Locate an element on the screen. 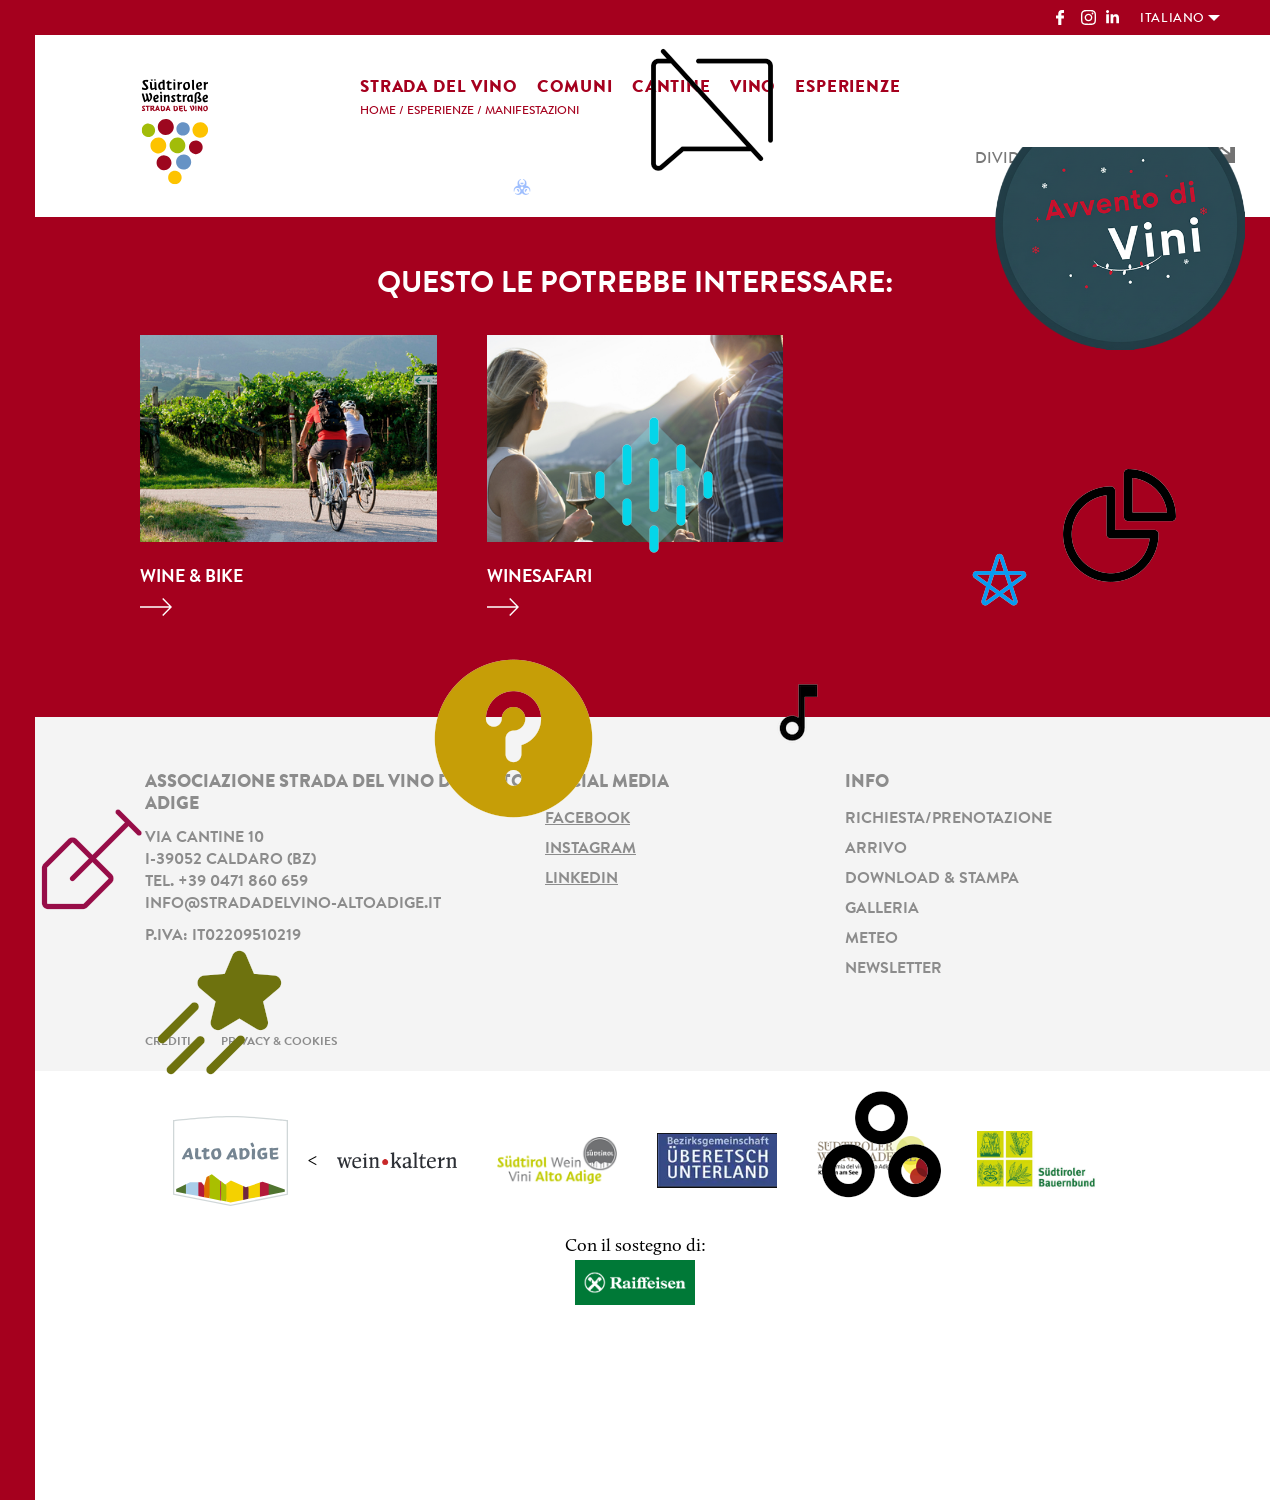 Image resolution: width=1270 pixels, height=1500 pixels. indicates hazardous or dangerous content is located at coordinates (522, 187).